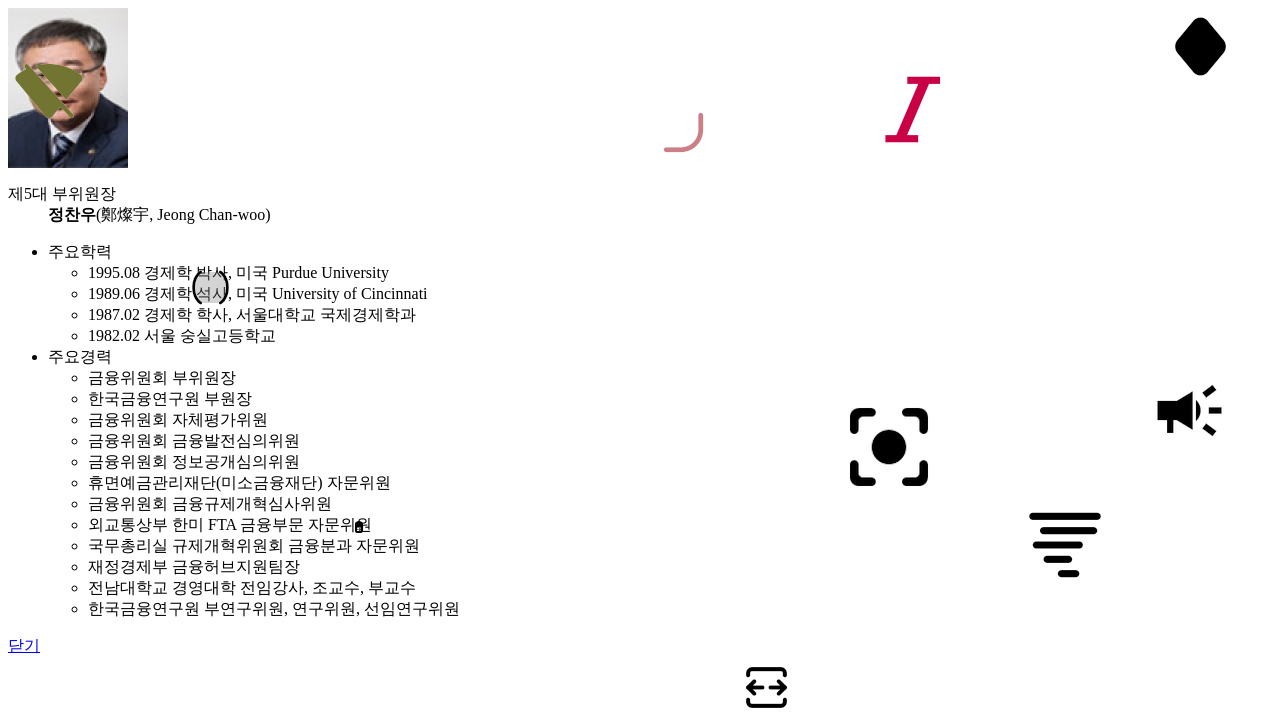 Image resolution: width=1280 pixels, height=720 pixels. Describe the element at coordinates (49, 91) in the screenshot. I see `indicates no wifi connection available` at that location.